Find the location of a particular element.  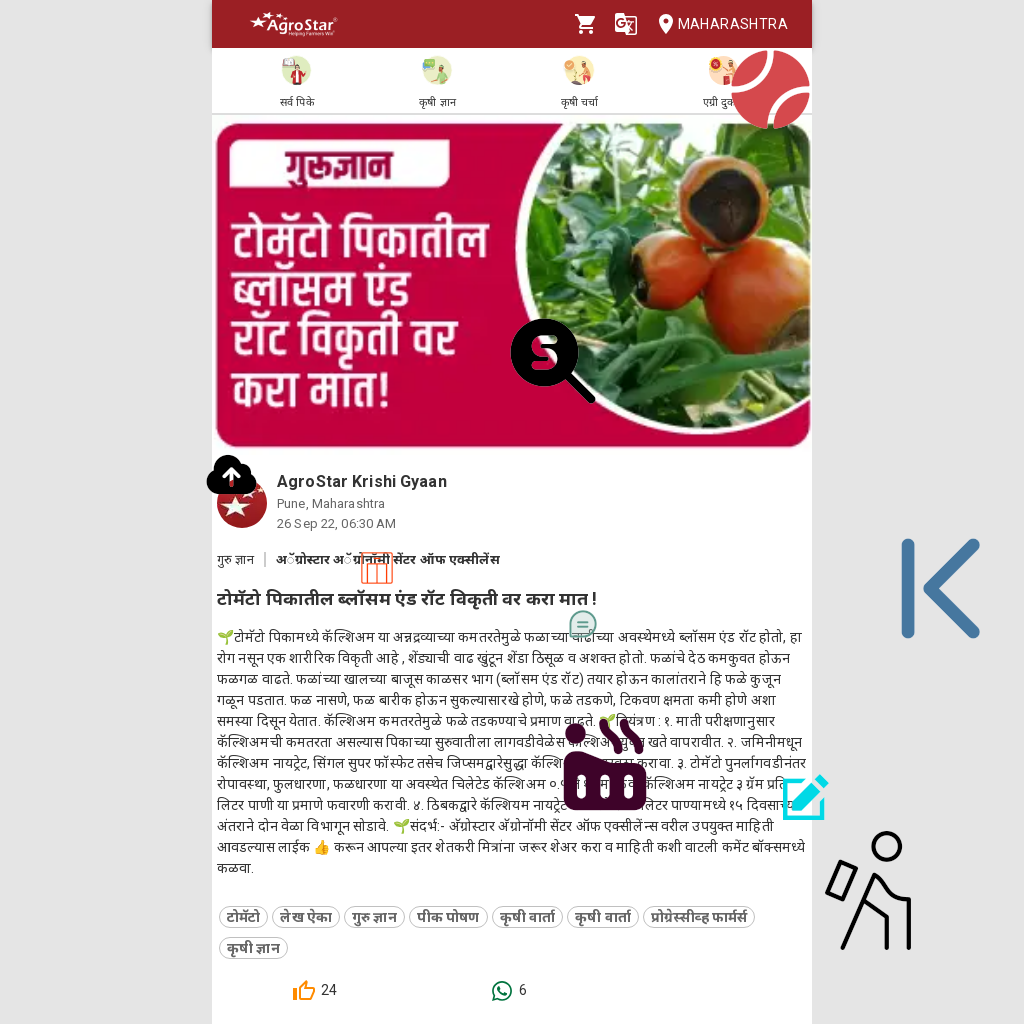

compose a new message or document is located at coordinates (806, 797).